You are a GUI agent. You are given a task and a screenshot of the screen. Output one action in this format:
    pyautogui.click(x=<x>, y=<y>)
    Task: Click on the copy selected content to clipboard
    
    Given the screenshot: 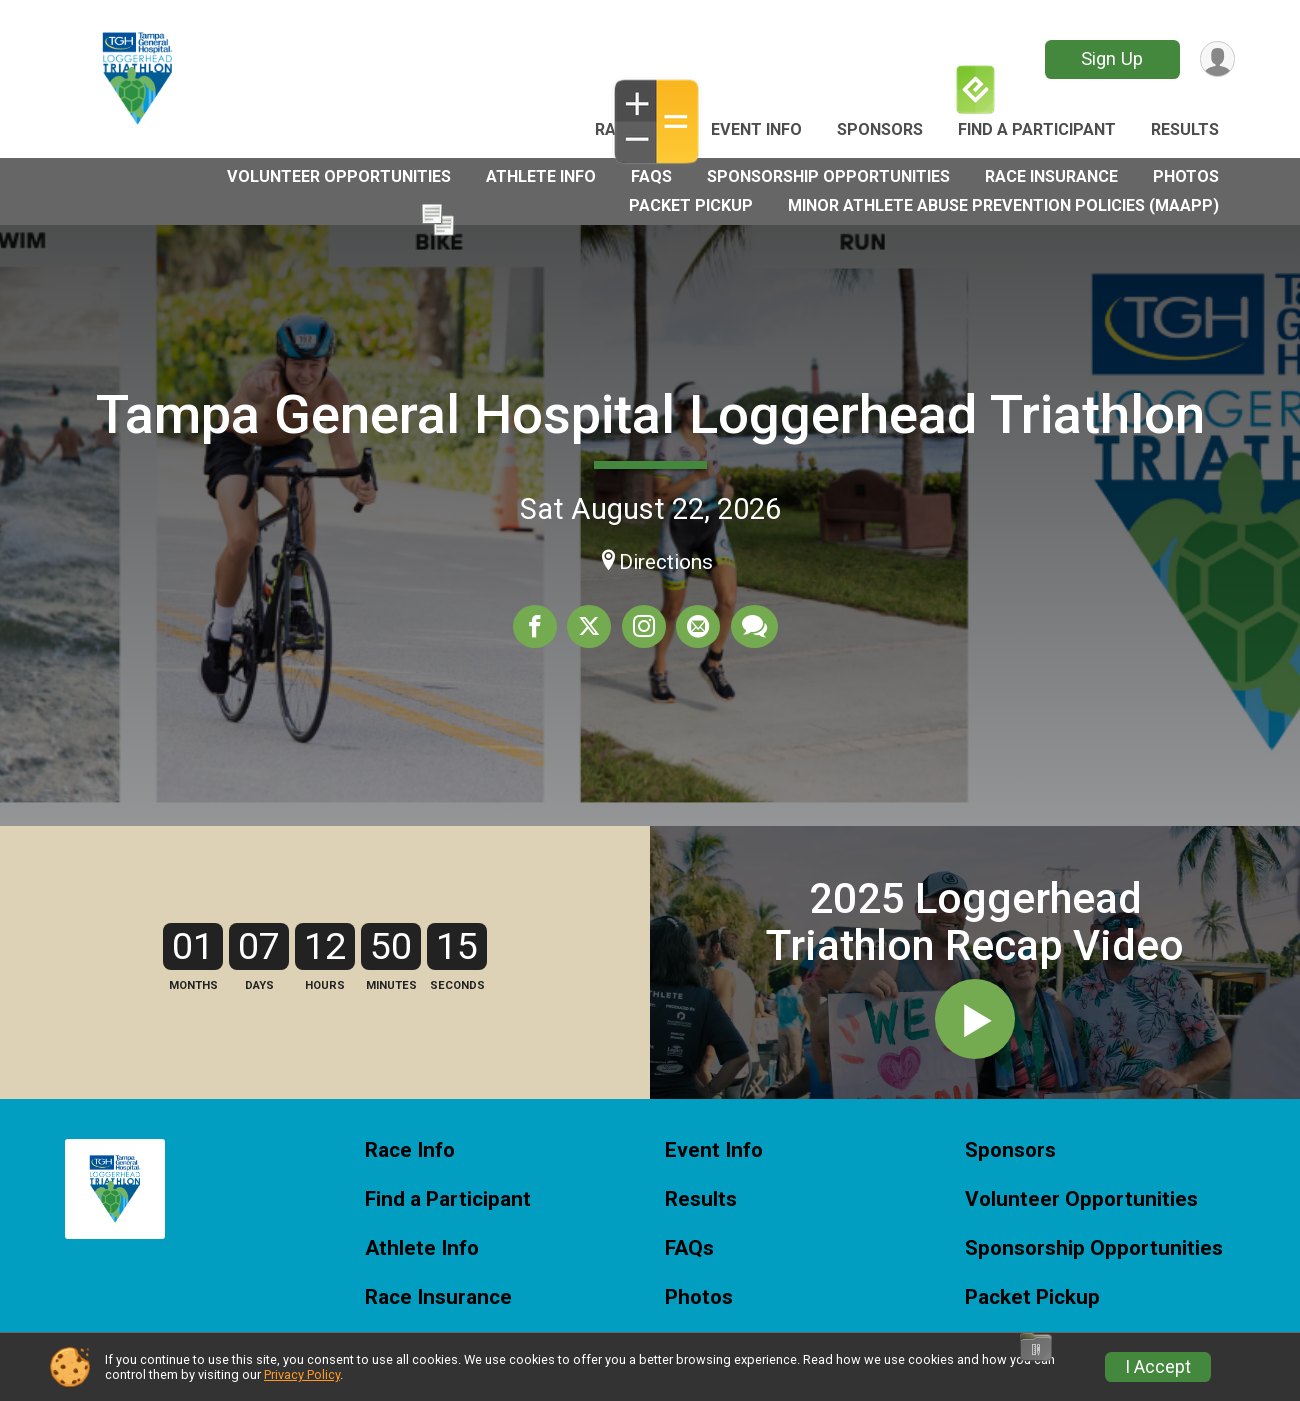 What is the action you would take?
    pyautogui.click(x=437, y=218)
    